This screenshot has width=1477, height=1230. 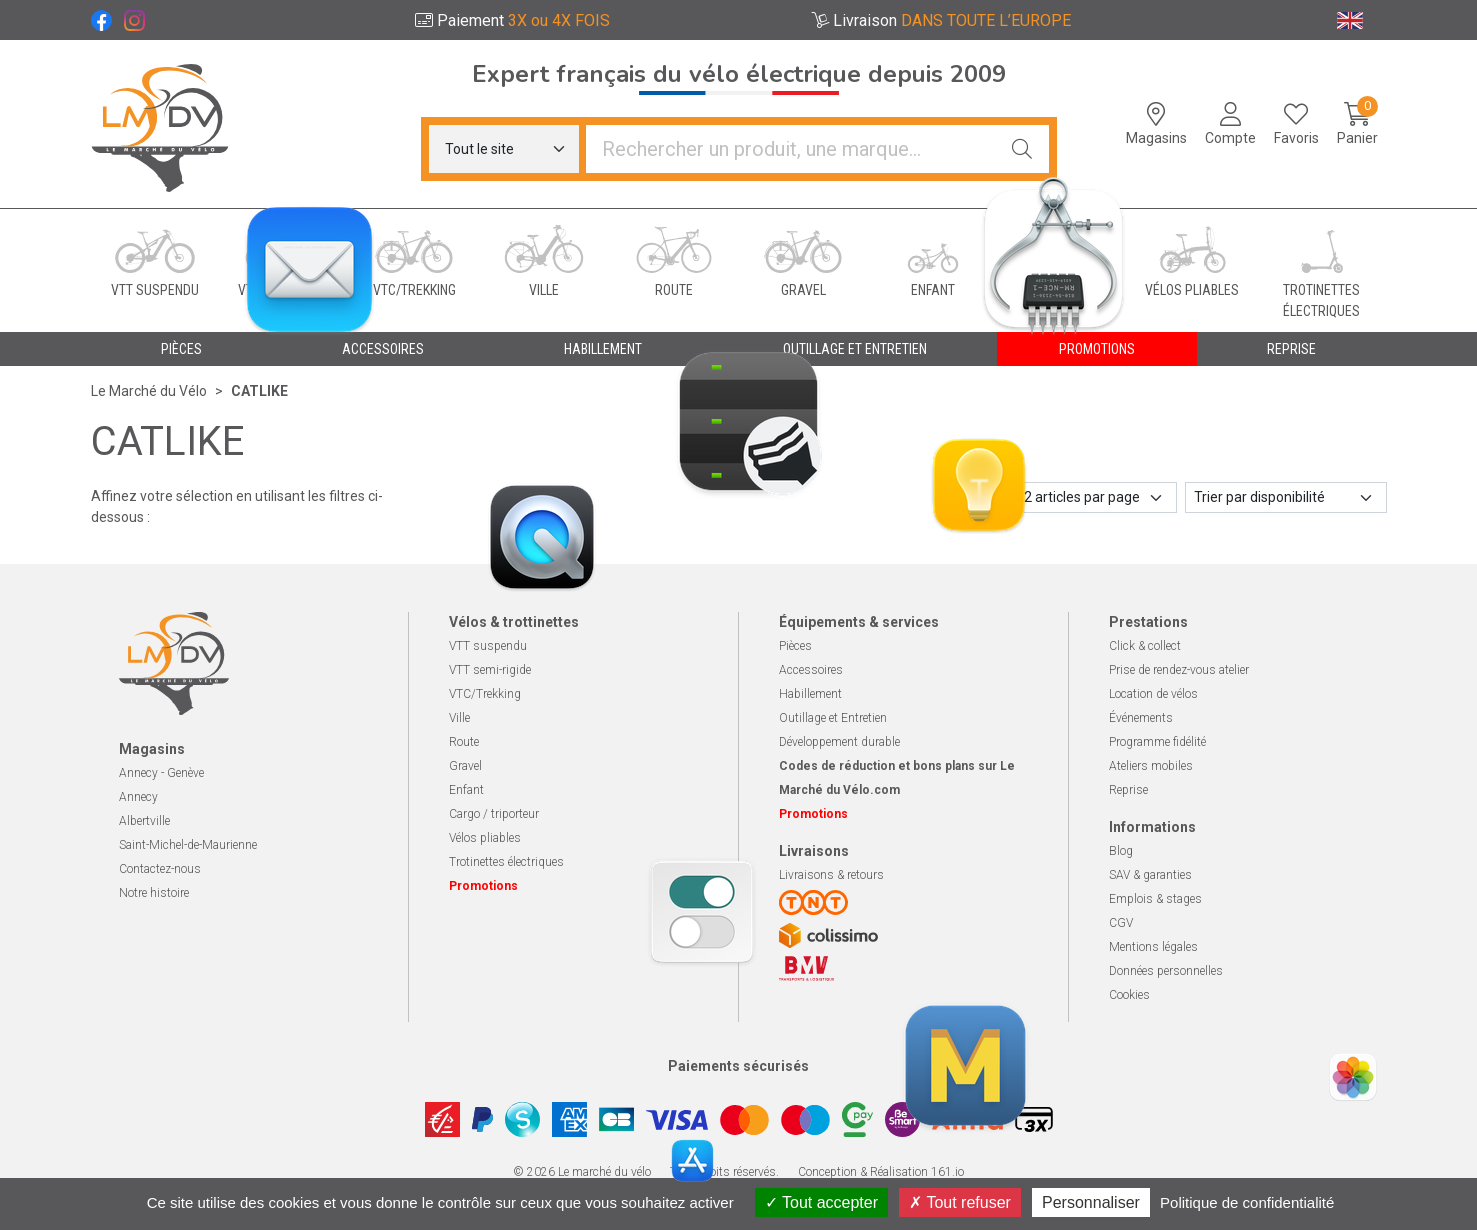 I want to click on launch mullvad browser app, so click(x=965, y=1065).